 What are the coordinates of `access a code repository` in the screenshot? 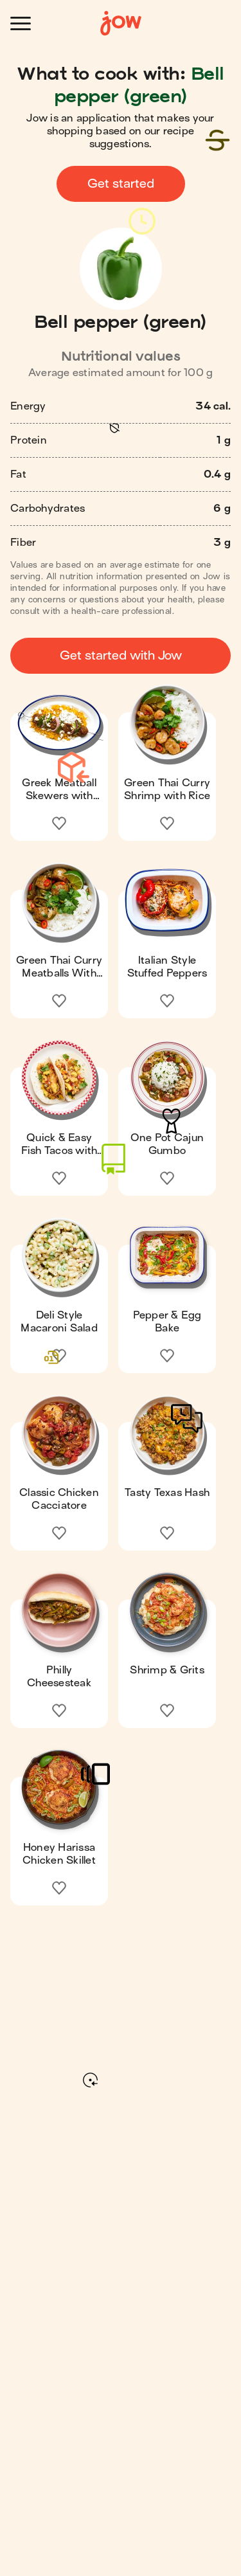 It's located at (113, 1159).